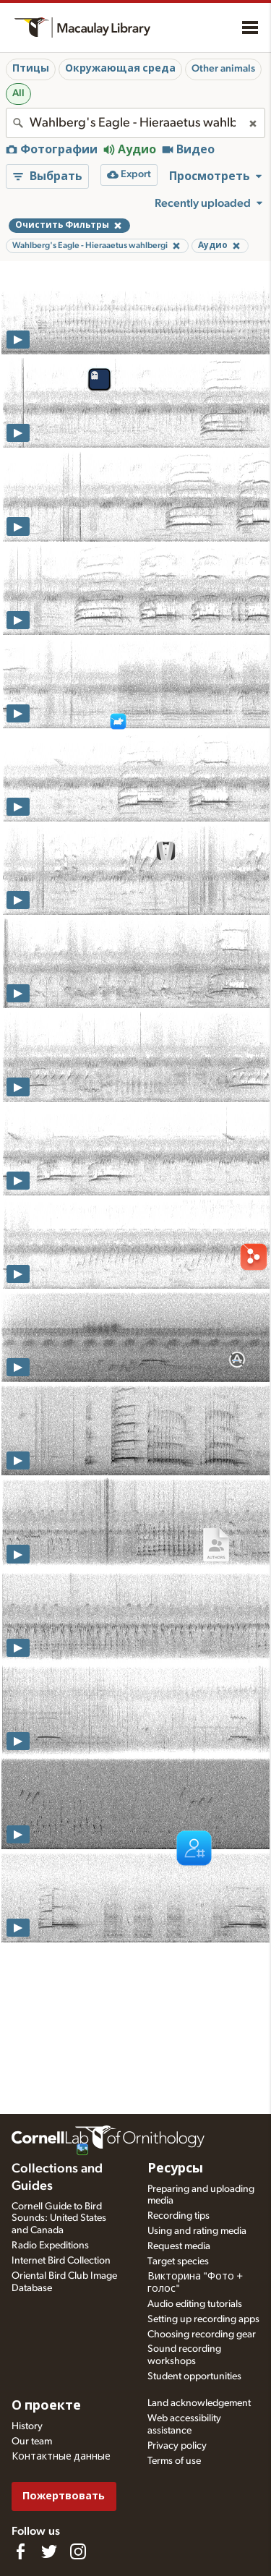 Image resolution: width=271 pixels, height=2576 pixels. What do you see at coordinates (254, 1257) in the screenshot?
I see `open git version control application` at bounding box center [254, 1257].